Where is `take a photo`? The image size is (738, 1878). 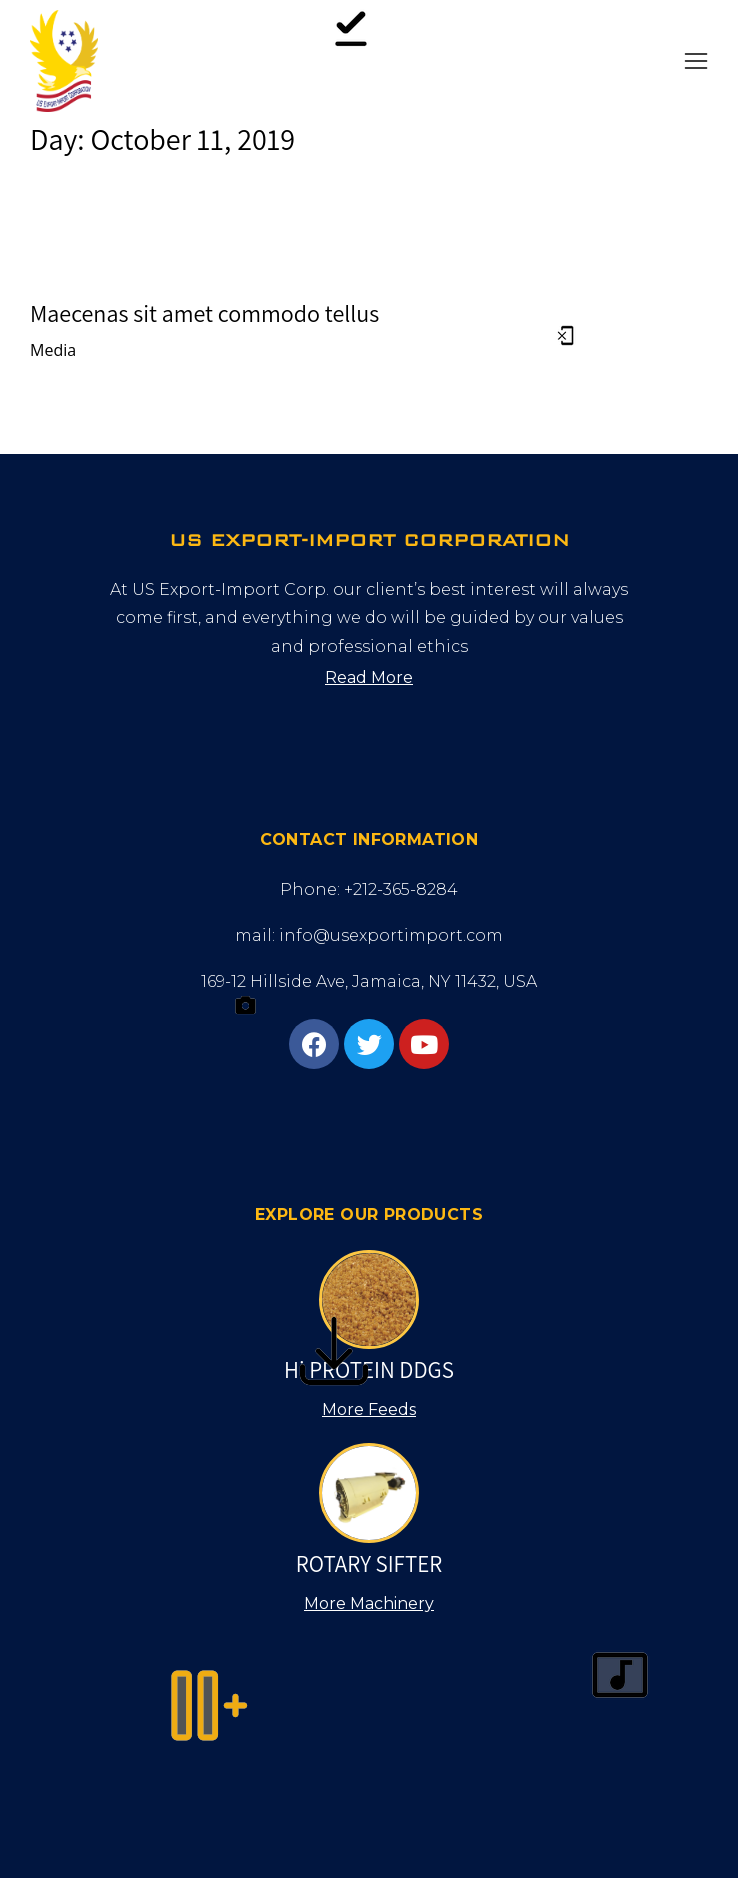
take a photo is located at coordinates (245, 1005).